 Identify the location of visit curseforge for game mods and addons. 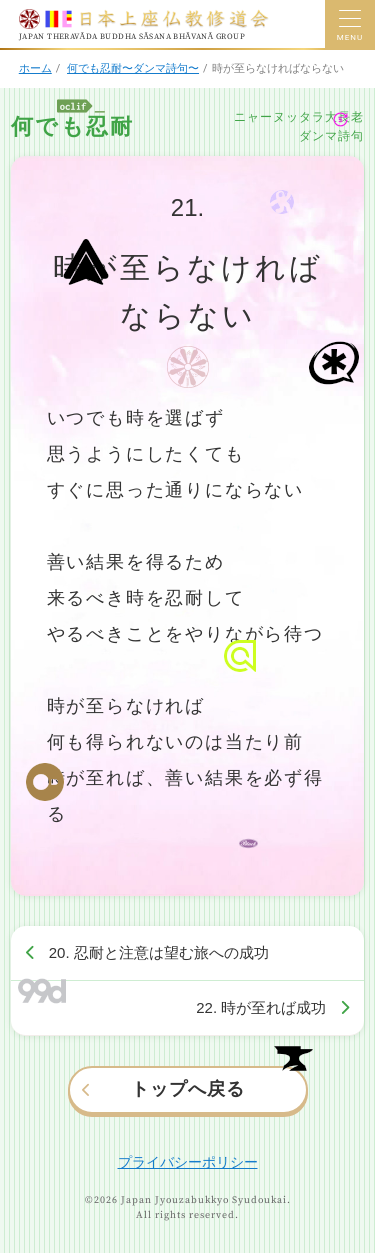
(293, 1058).